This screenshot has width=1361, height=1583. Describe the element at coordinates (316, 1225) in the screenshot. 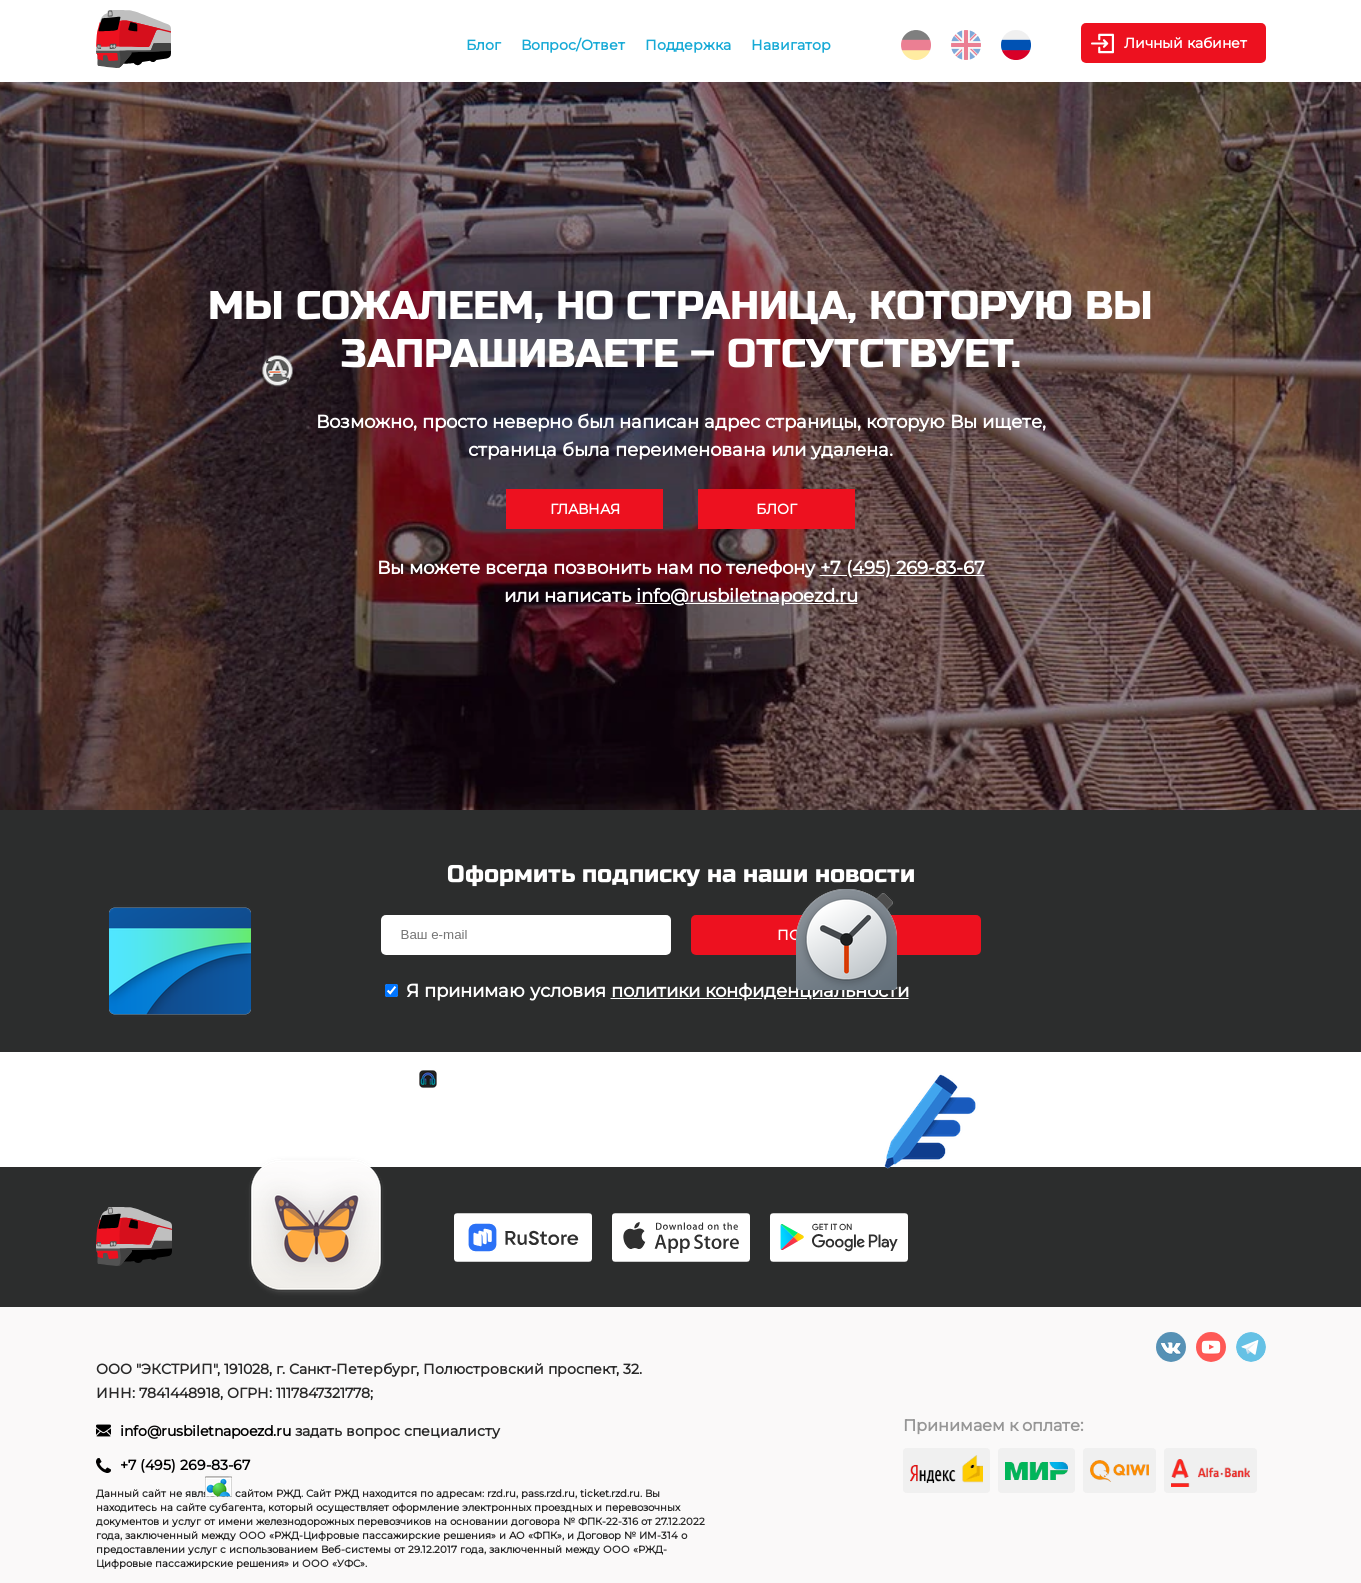

I see `open freemind mind-mapping application` at that location.